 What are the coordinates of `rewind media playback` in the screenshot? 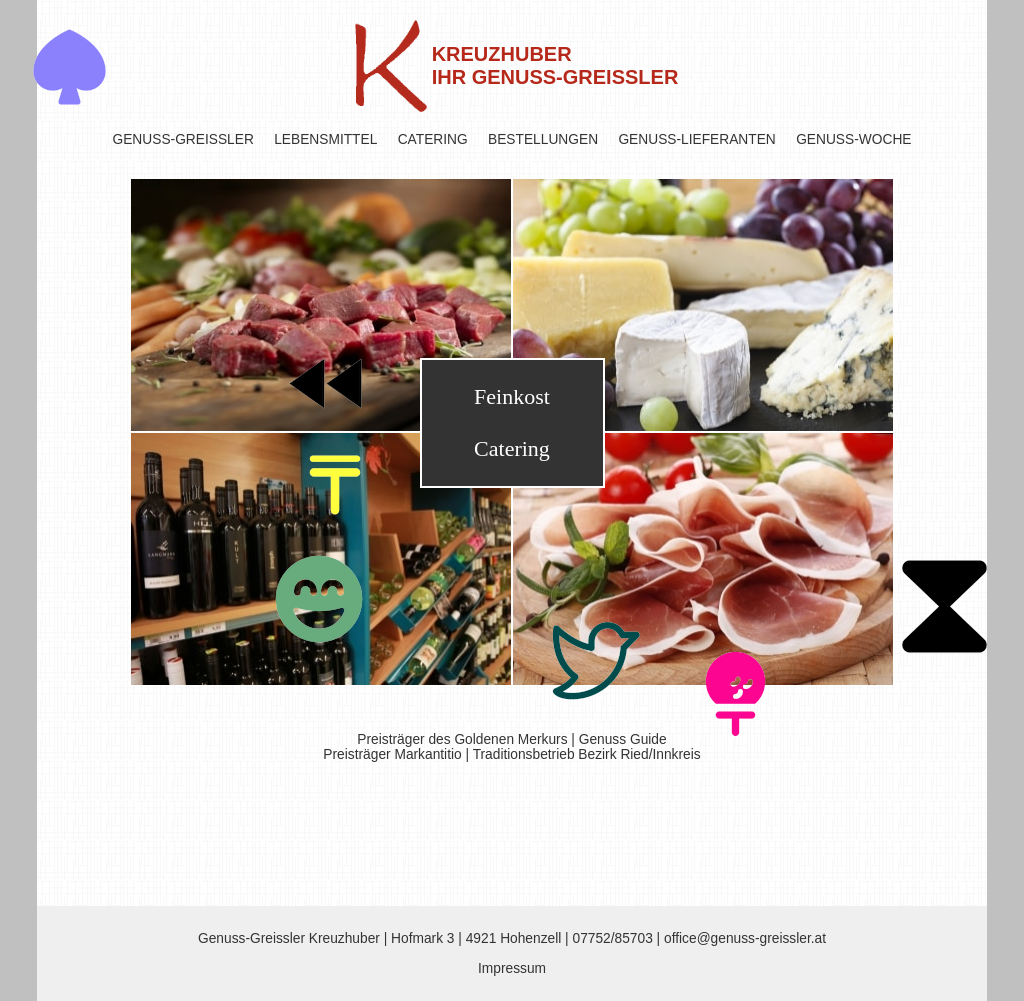 It's located at (328, 383).